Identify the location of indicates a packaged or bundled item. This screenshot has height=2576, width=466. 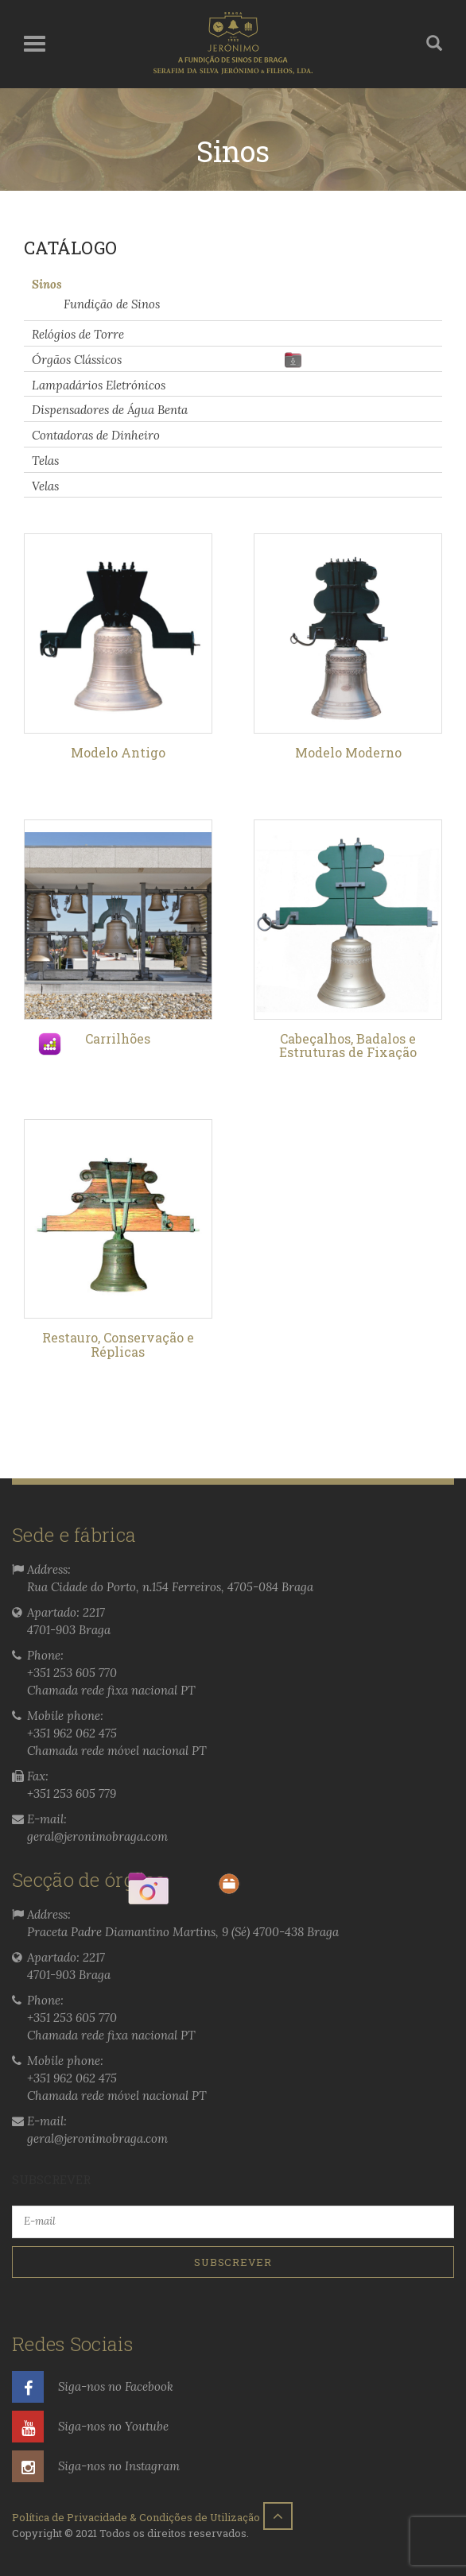
(229, 1884).